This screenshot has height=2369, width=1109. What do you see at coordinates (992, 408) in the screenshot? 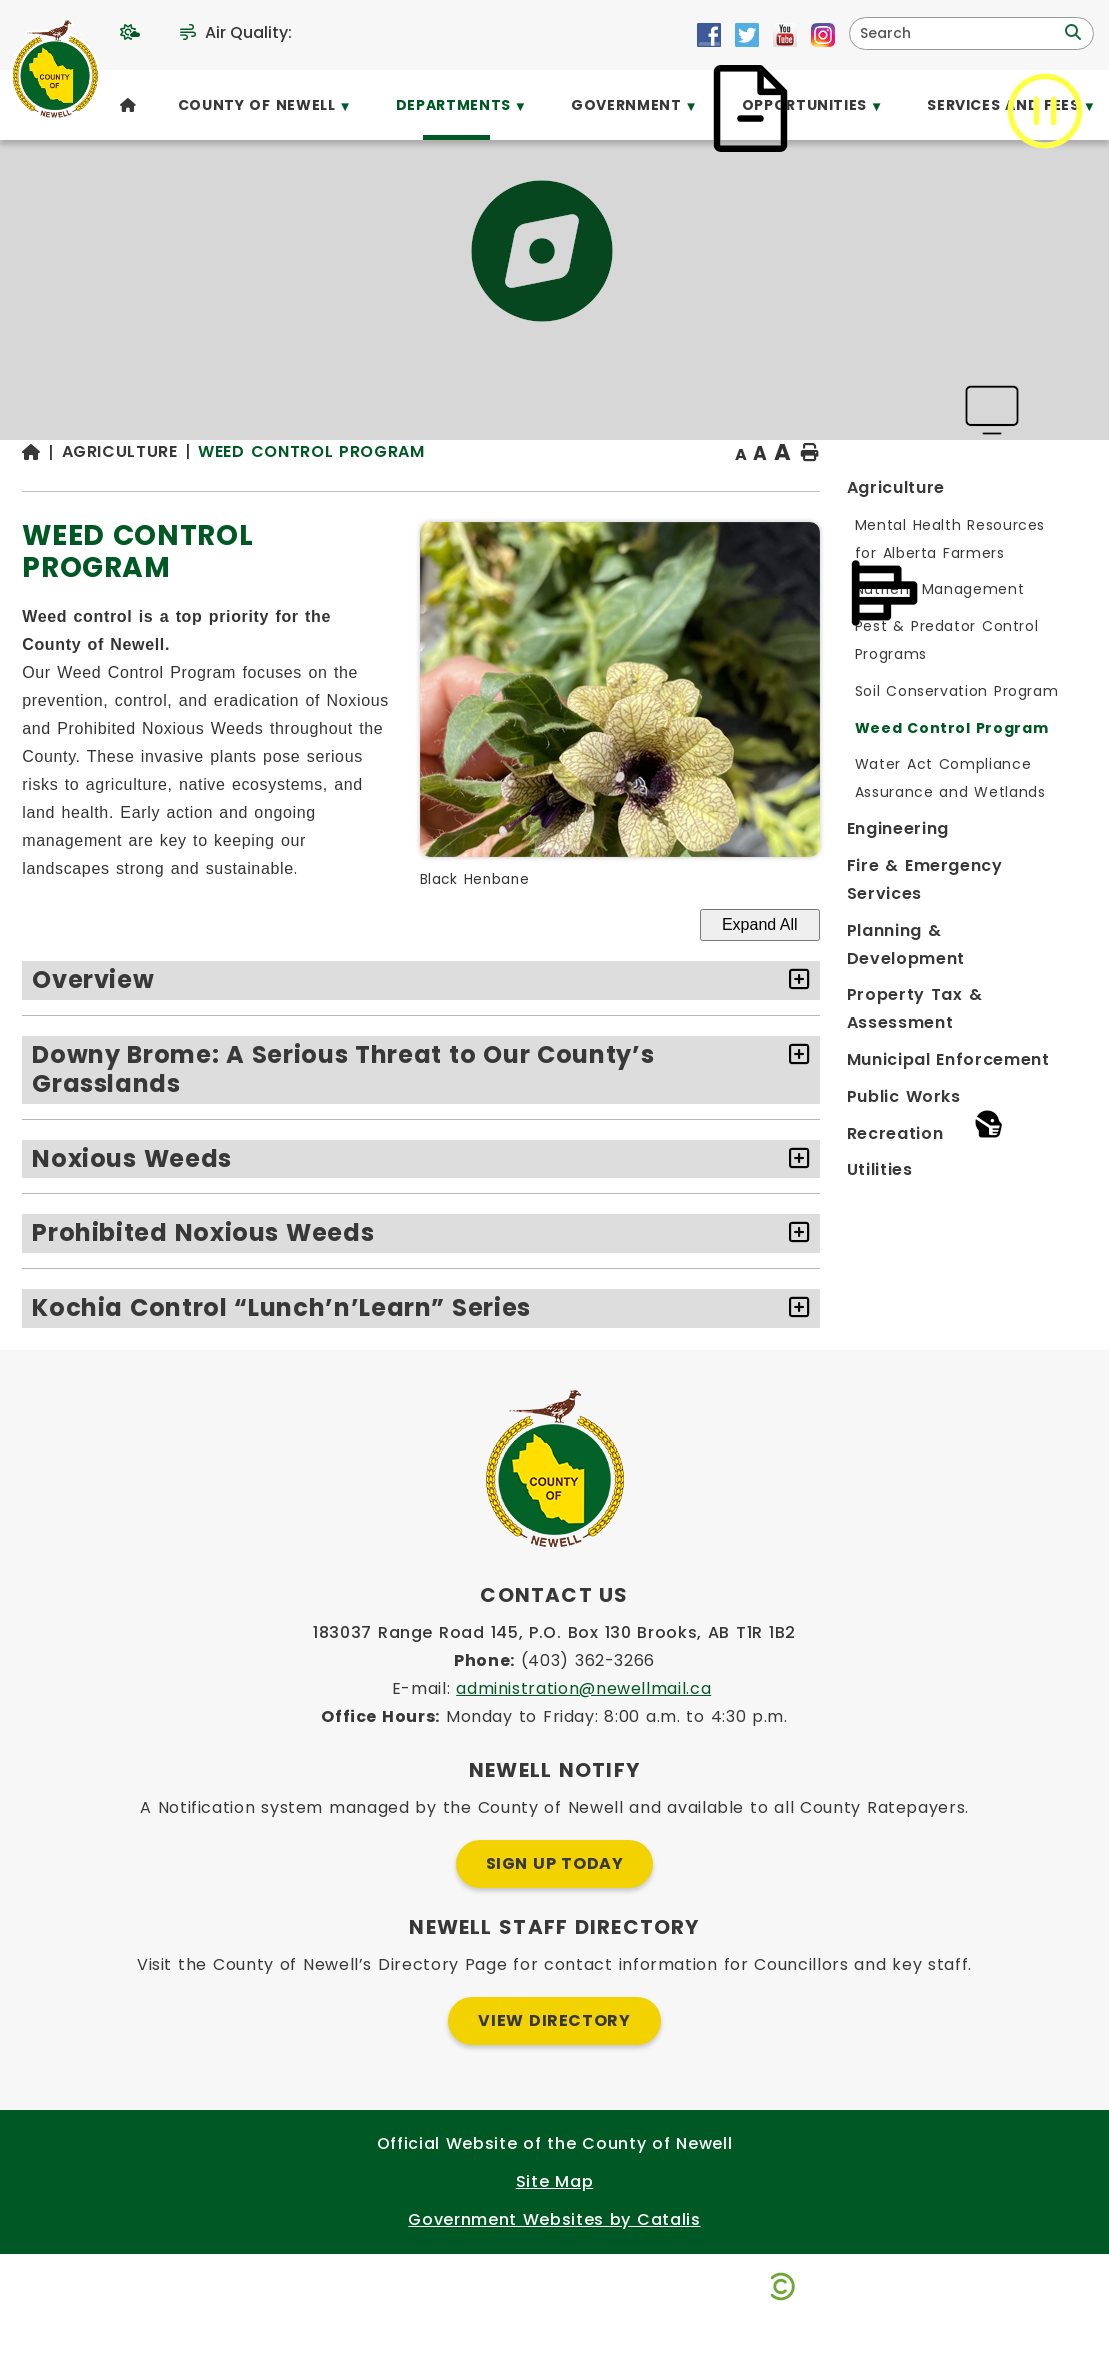
I see `view display settings` at bounding box center [992, 408].